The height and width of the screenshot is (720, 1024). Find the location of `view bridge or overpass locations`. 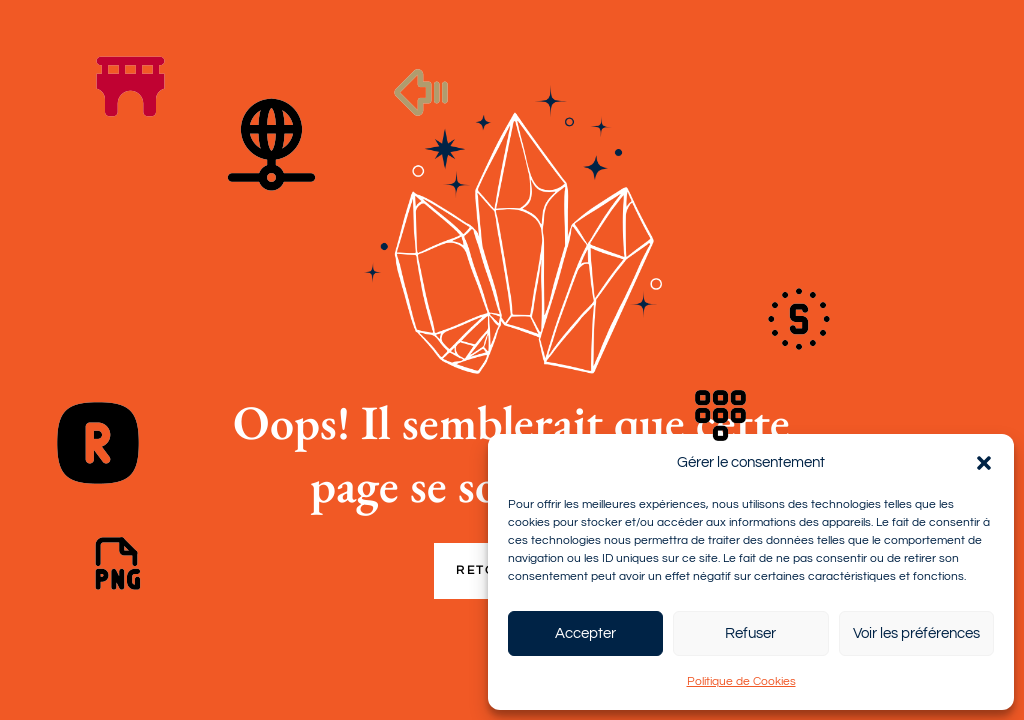

view bridge or overpass locations is located at coordinates (130, 86).